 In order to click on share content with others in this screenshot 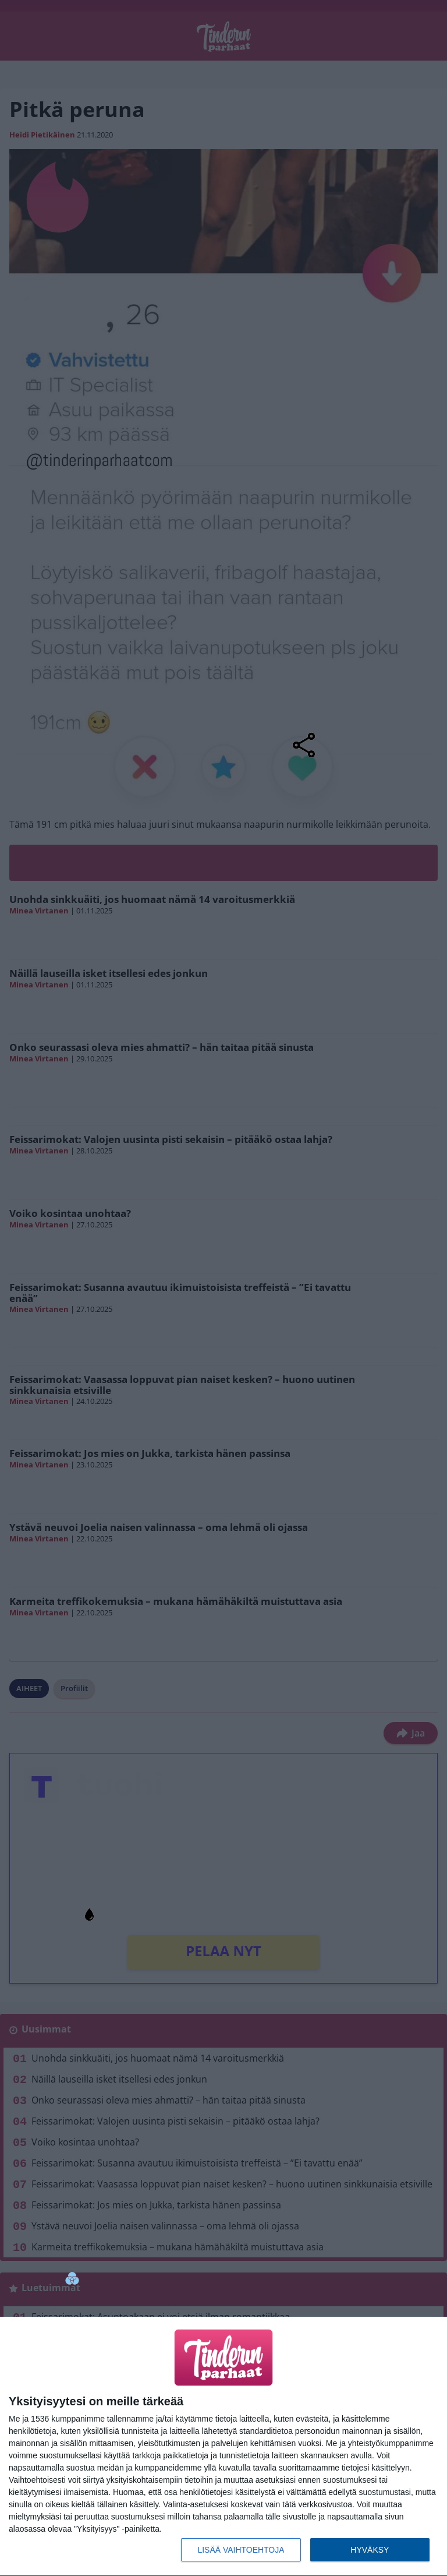, I will do `click(304, 745)`.